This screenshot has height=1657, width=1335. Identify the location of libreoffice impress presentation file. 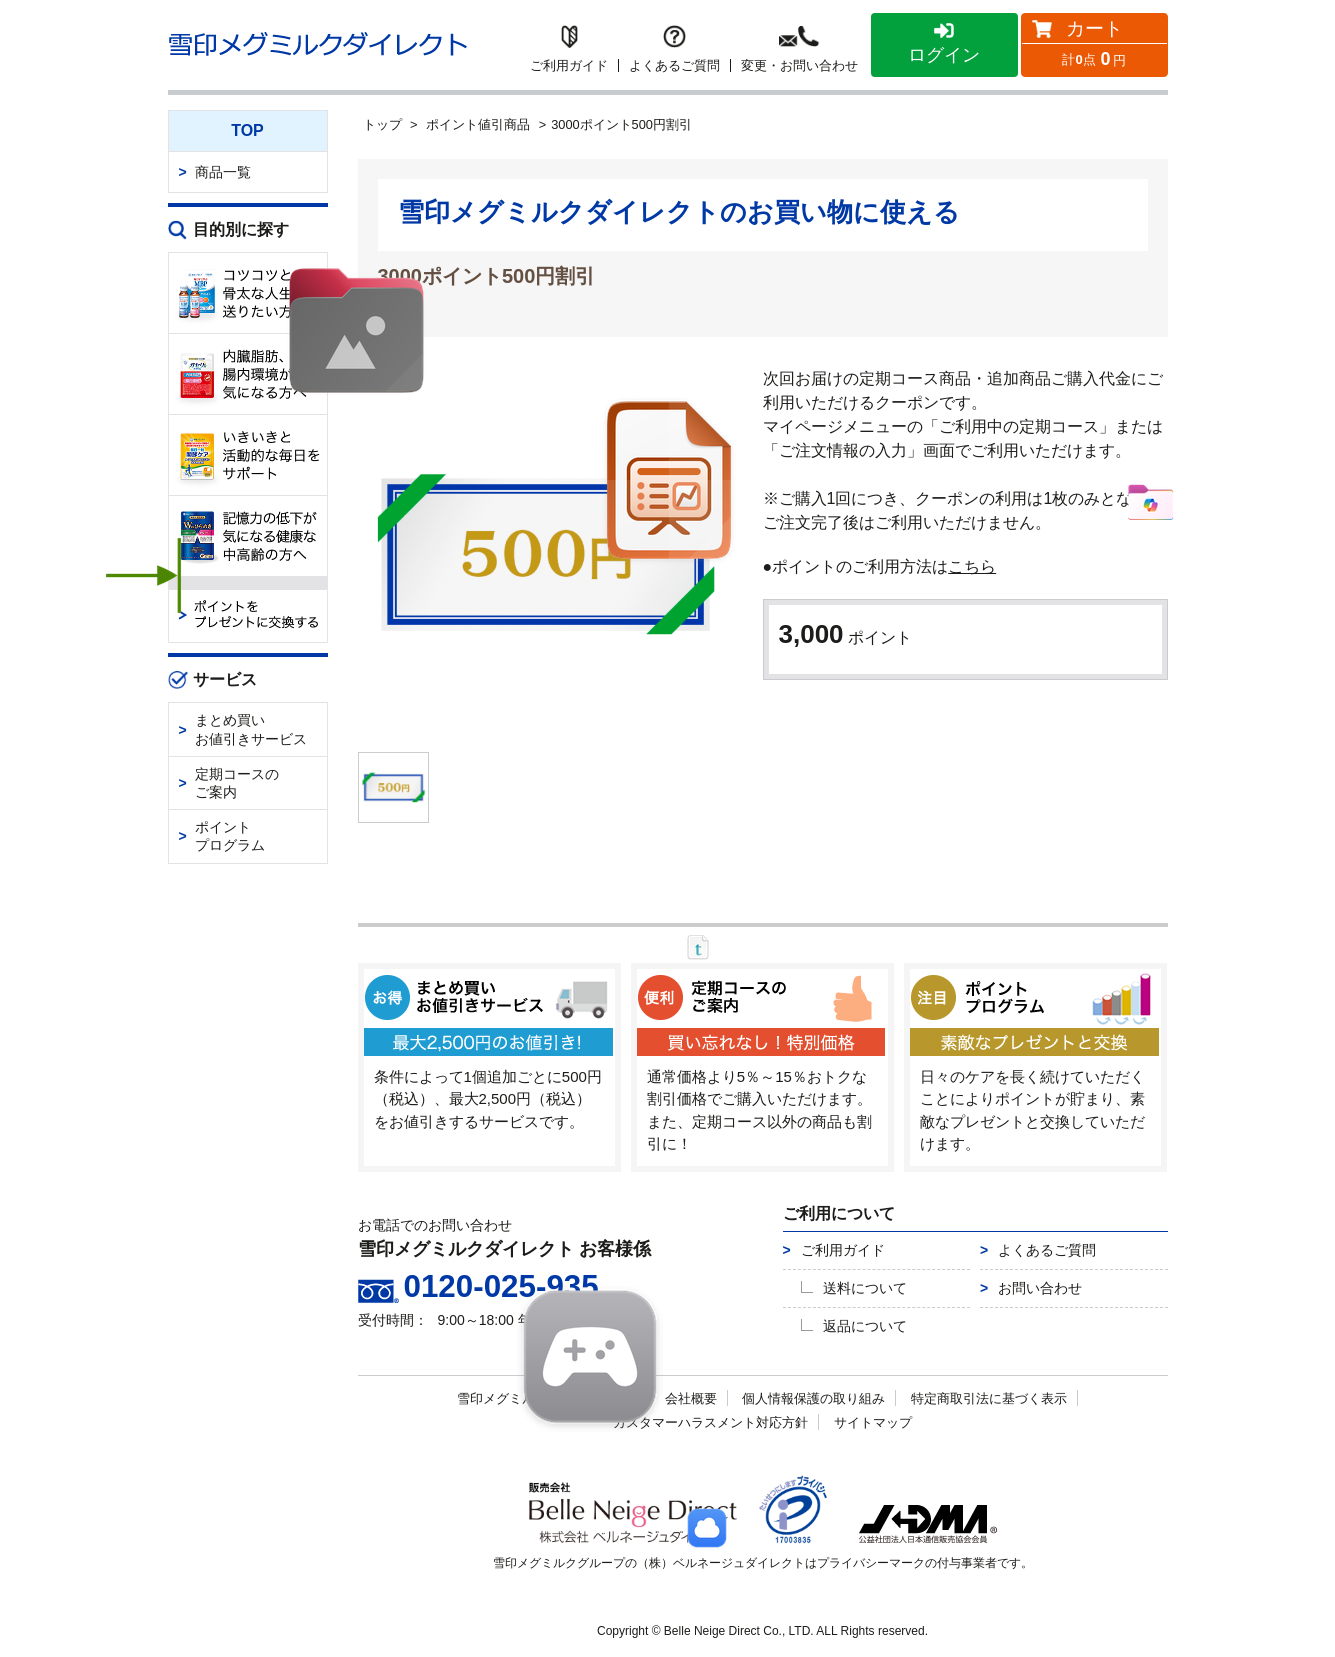
(669, 480).